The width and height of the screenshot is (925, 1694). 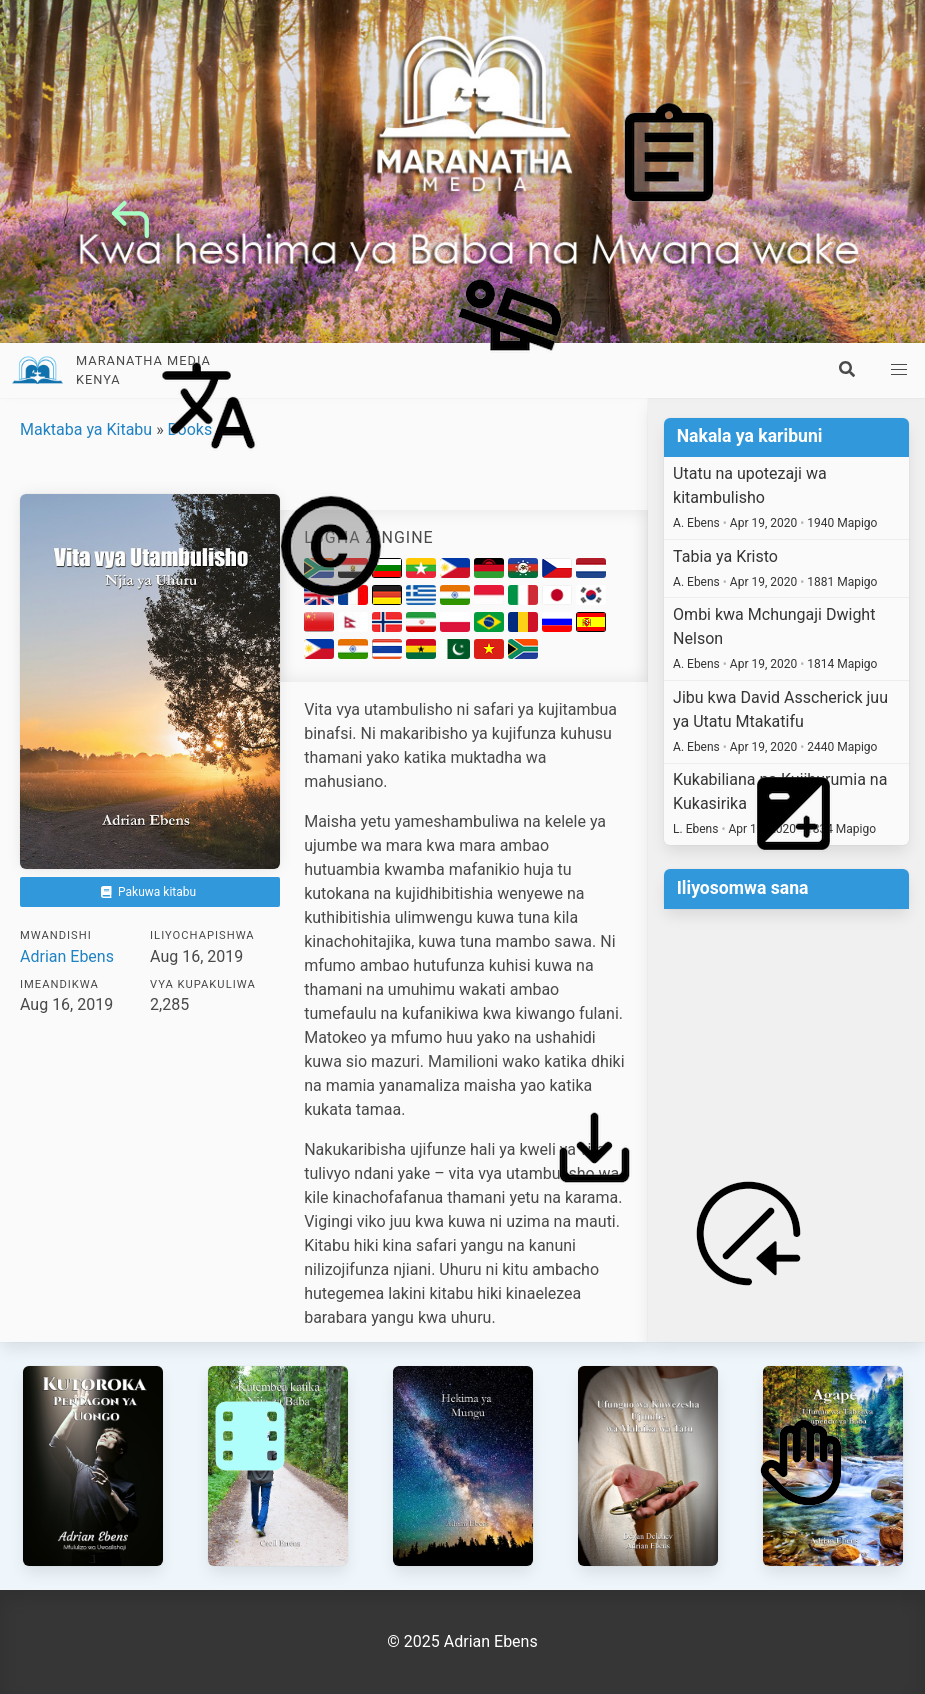 What do you see at coordinates (793, 813) in the screenshot?
I see `adjust image exposure settings` at bounding box center [793, 813].